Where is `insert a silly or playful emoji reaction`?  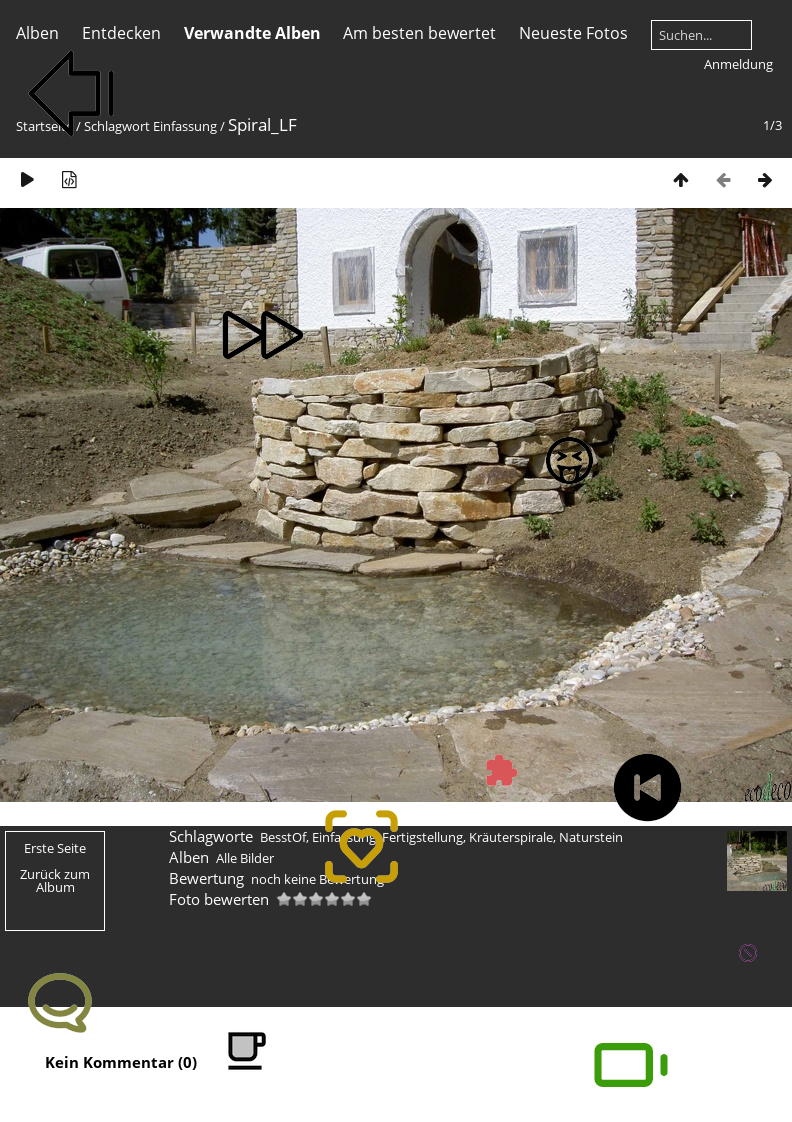 insert a silly or playful emoji reaction is located at coordinates (569, 460).